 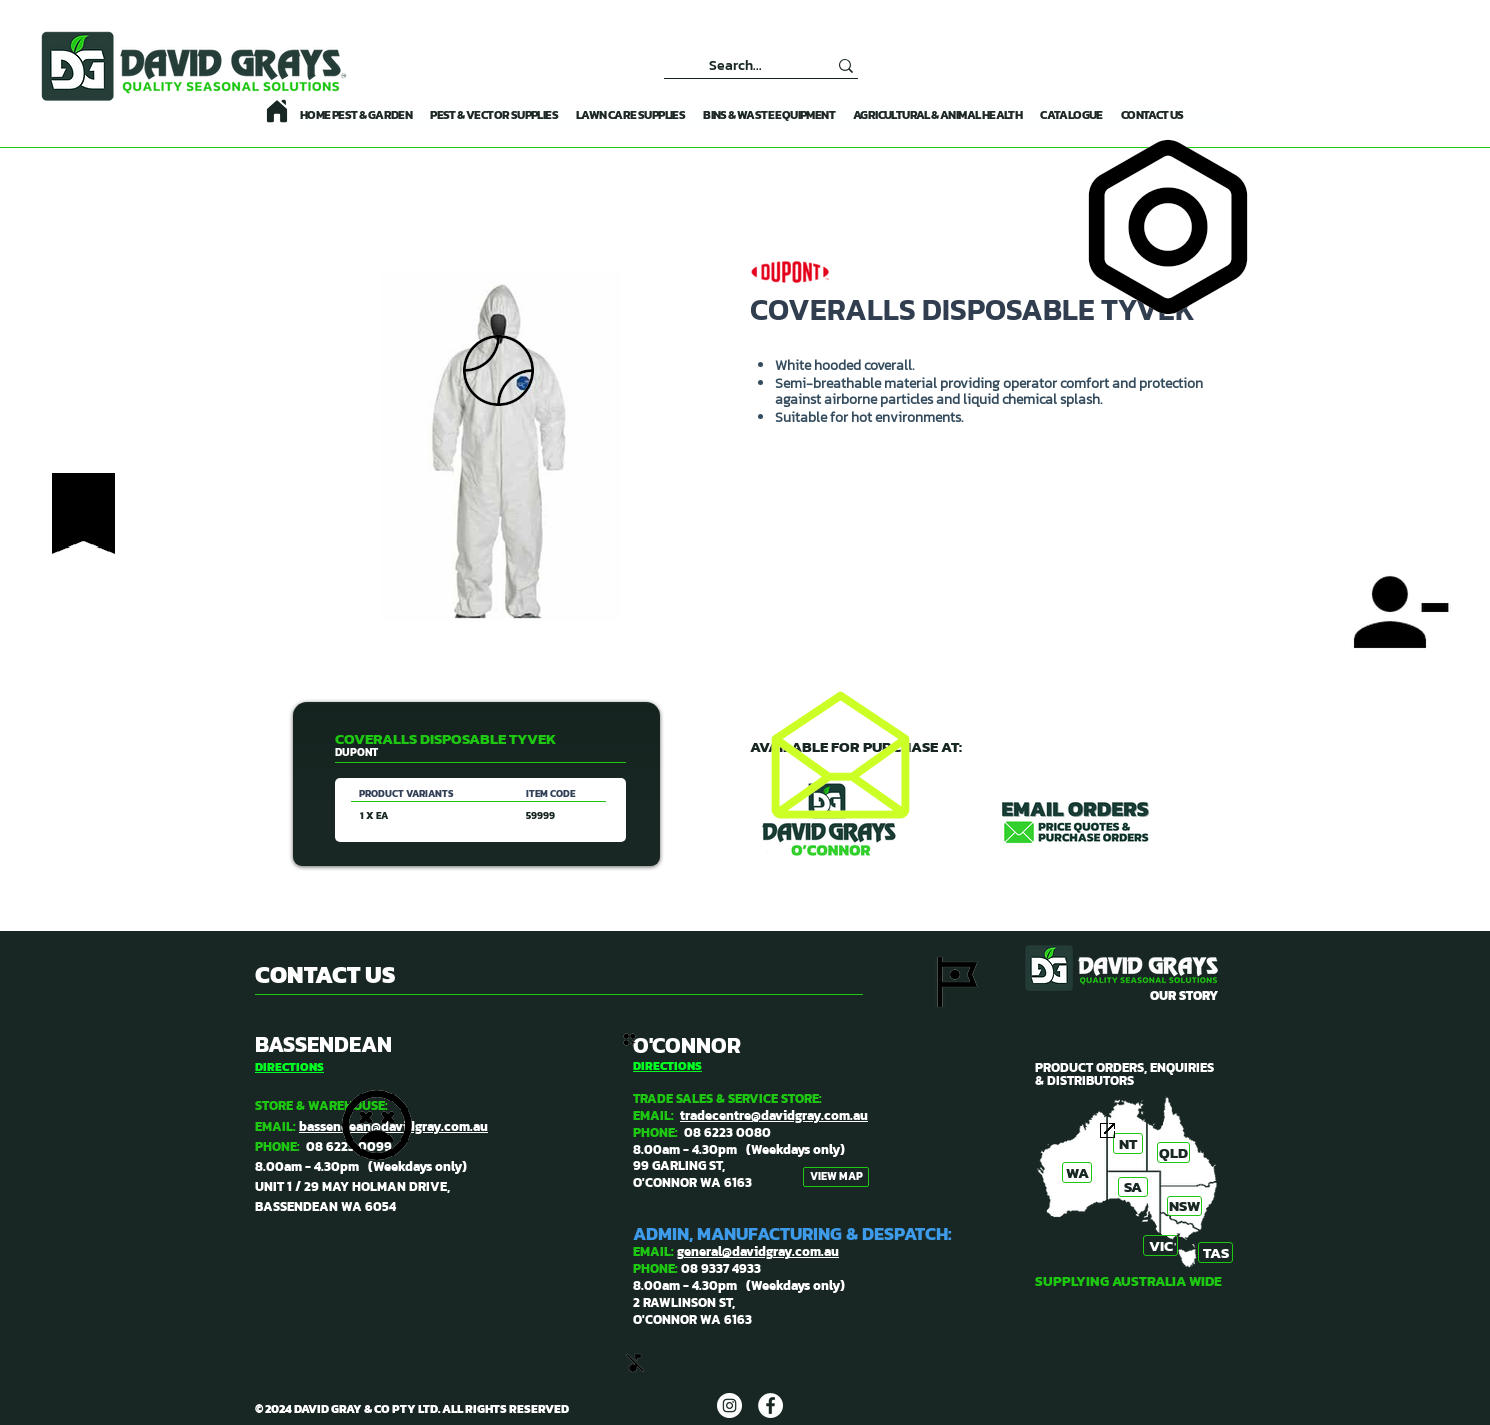 I want to click on open link in a new window or tab, so click(x=1107, y=1130).